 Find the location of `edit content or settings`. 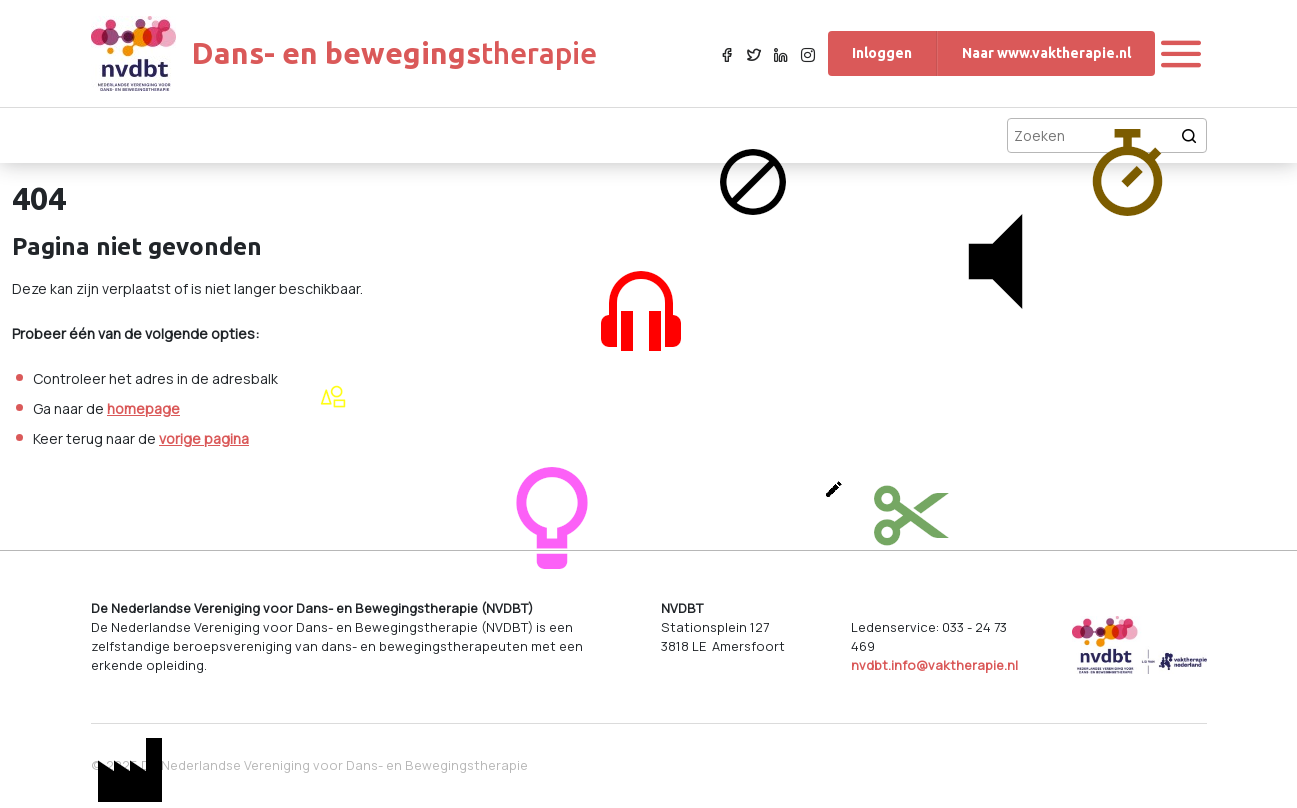

edit content or settings is located at coordinates (834, 489).